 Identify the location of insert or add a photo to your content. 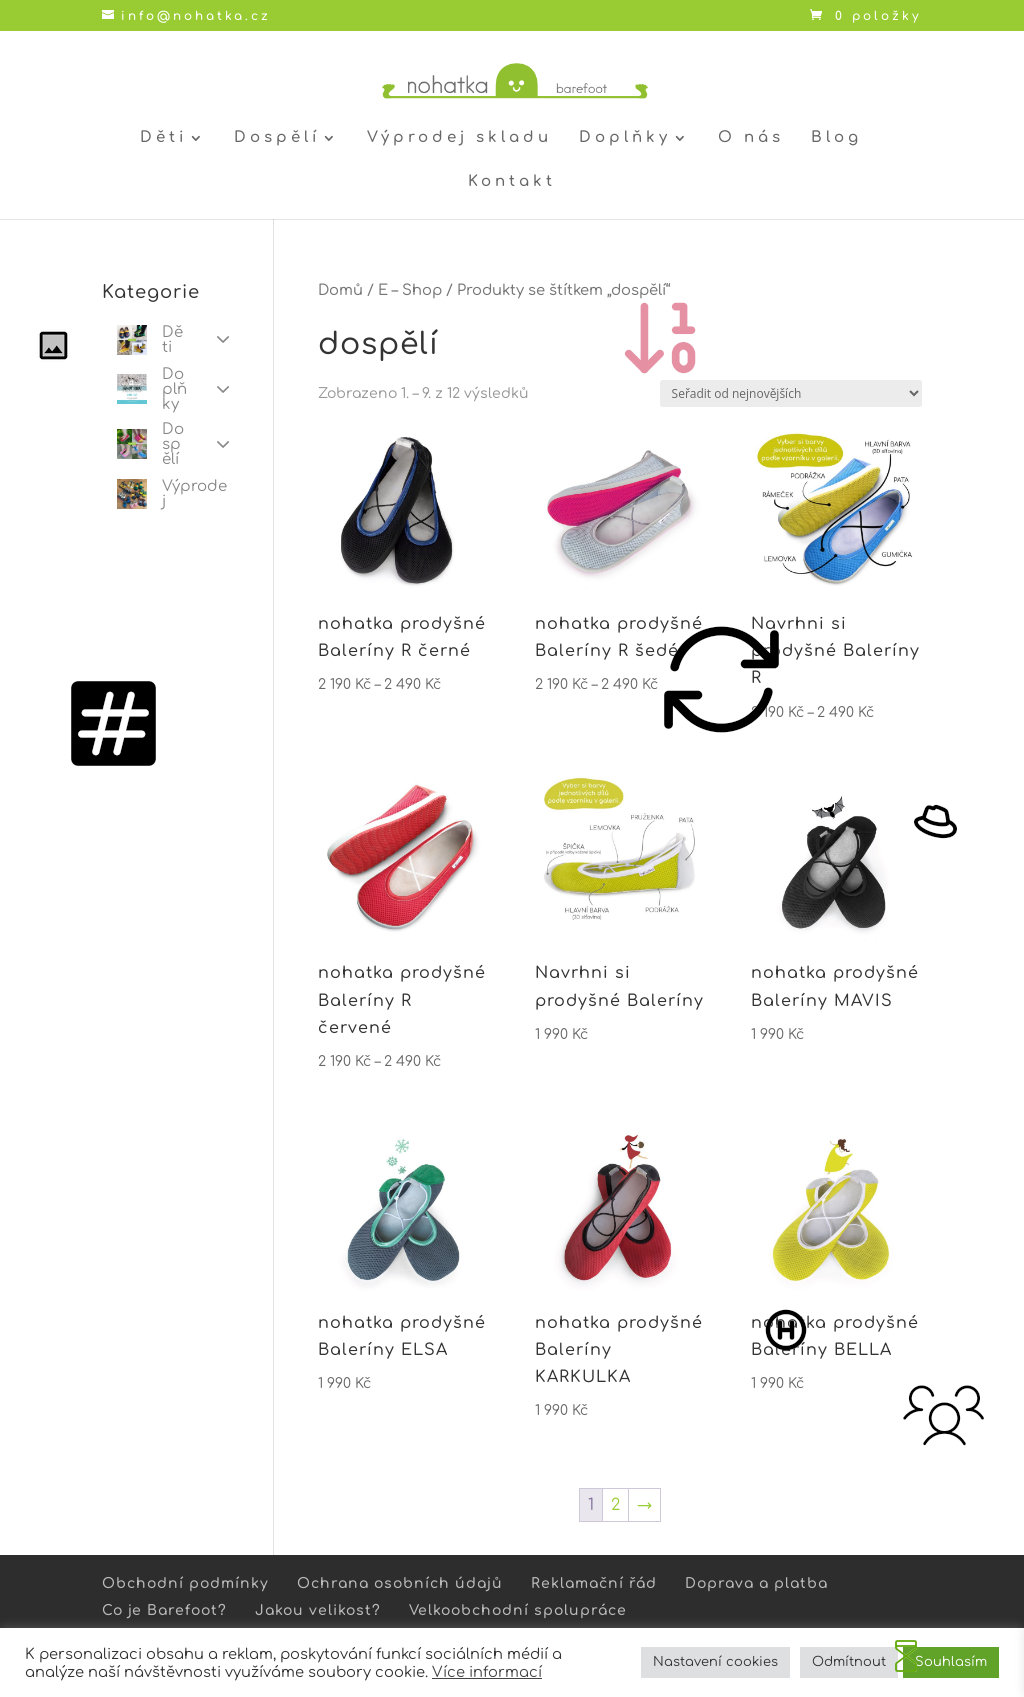
(53, 345).